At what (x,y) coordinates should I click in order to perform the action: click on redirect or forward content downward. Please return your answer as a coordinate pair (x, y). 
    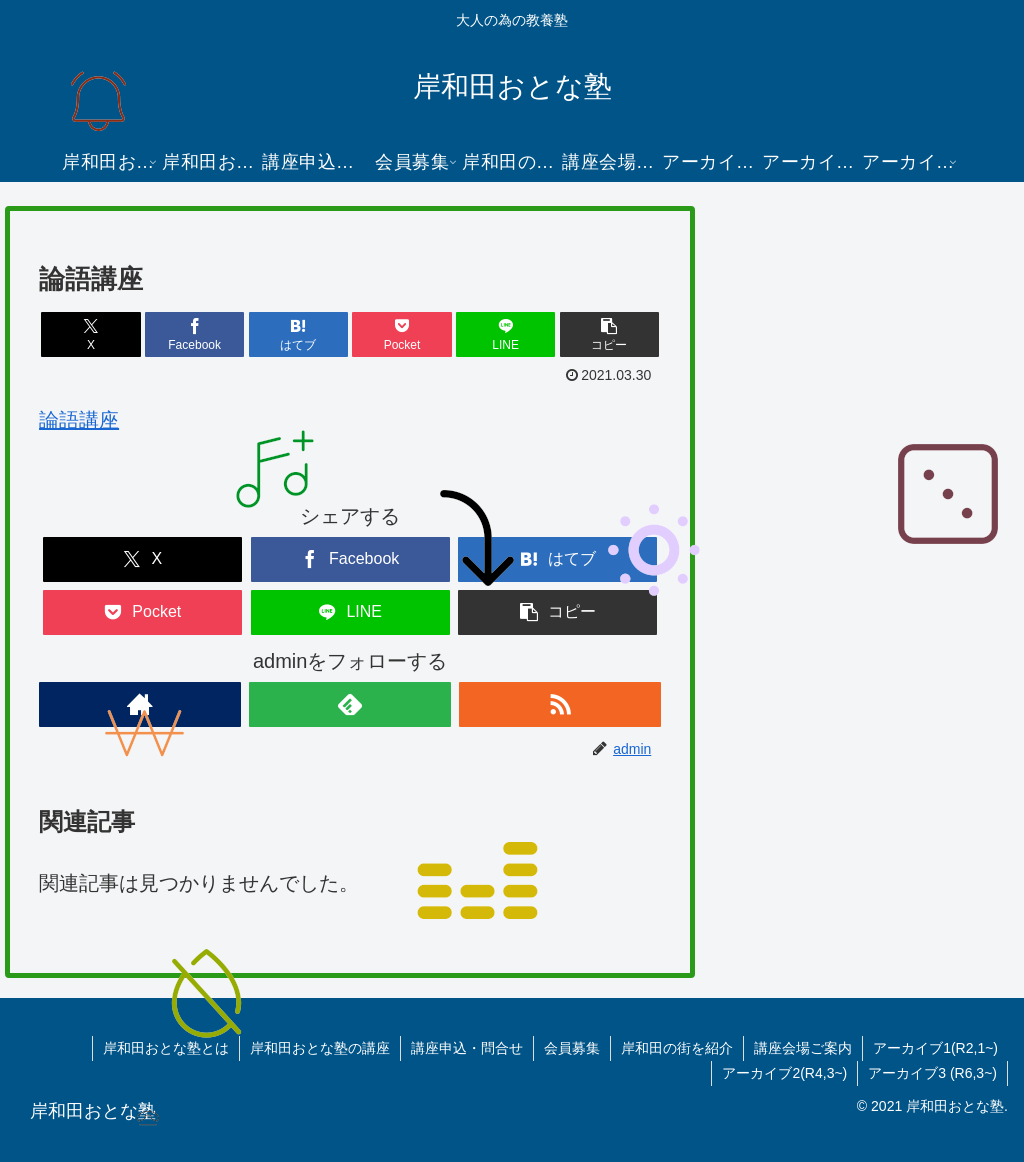
    Looking at the image, I should click on (477, 538).